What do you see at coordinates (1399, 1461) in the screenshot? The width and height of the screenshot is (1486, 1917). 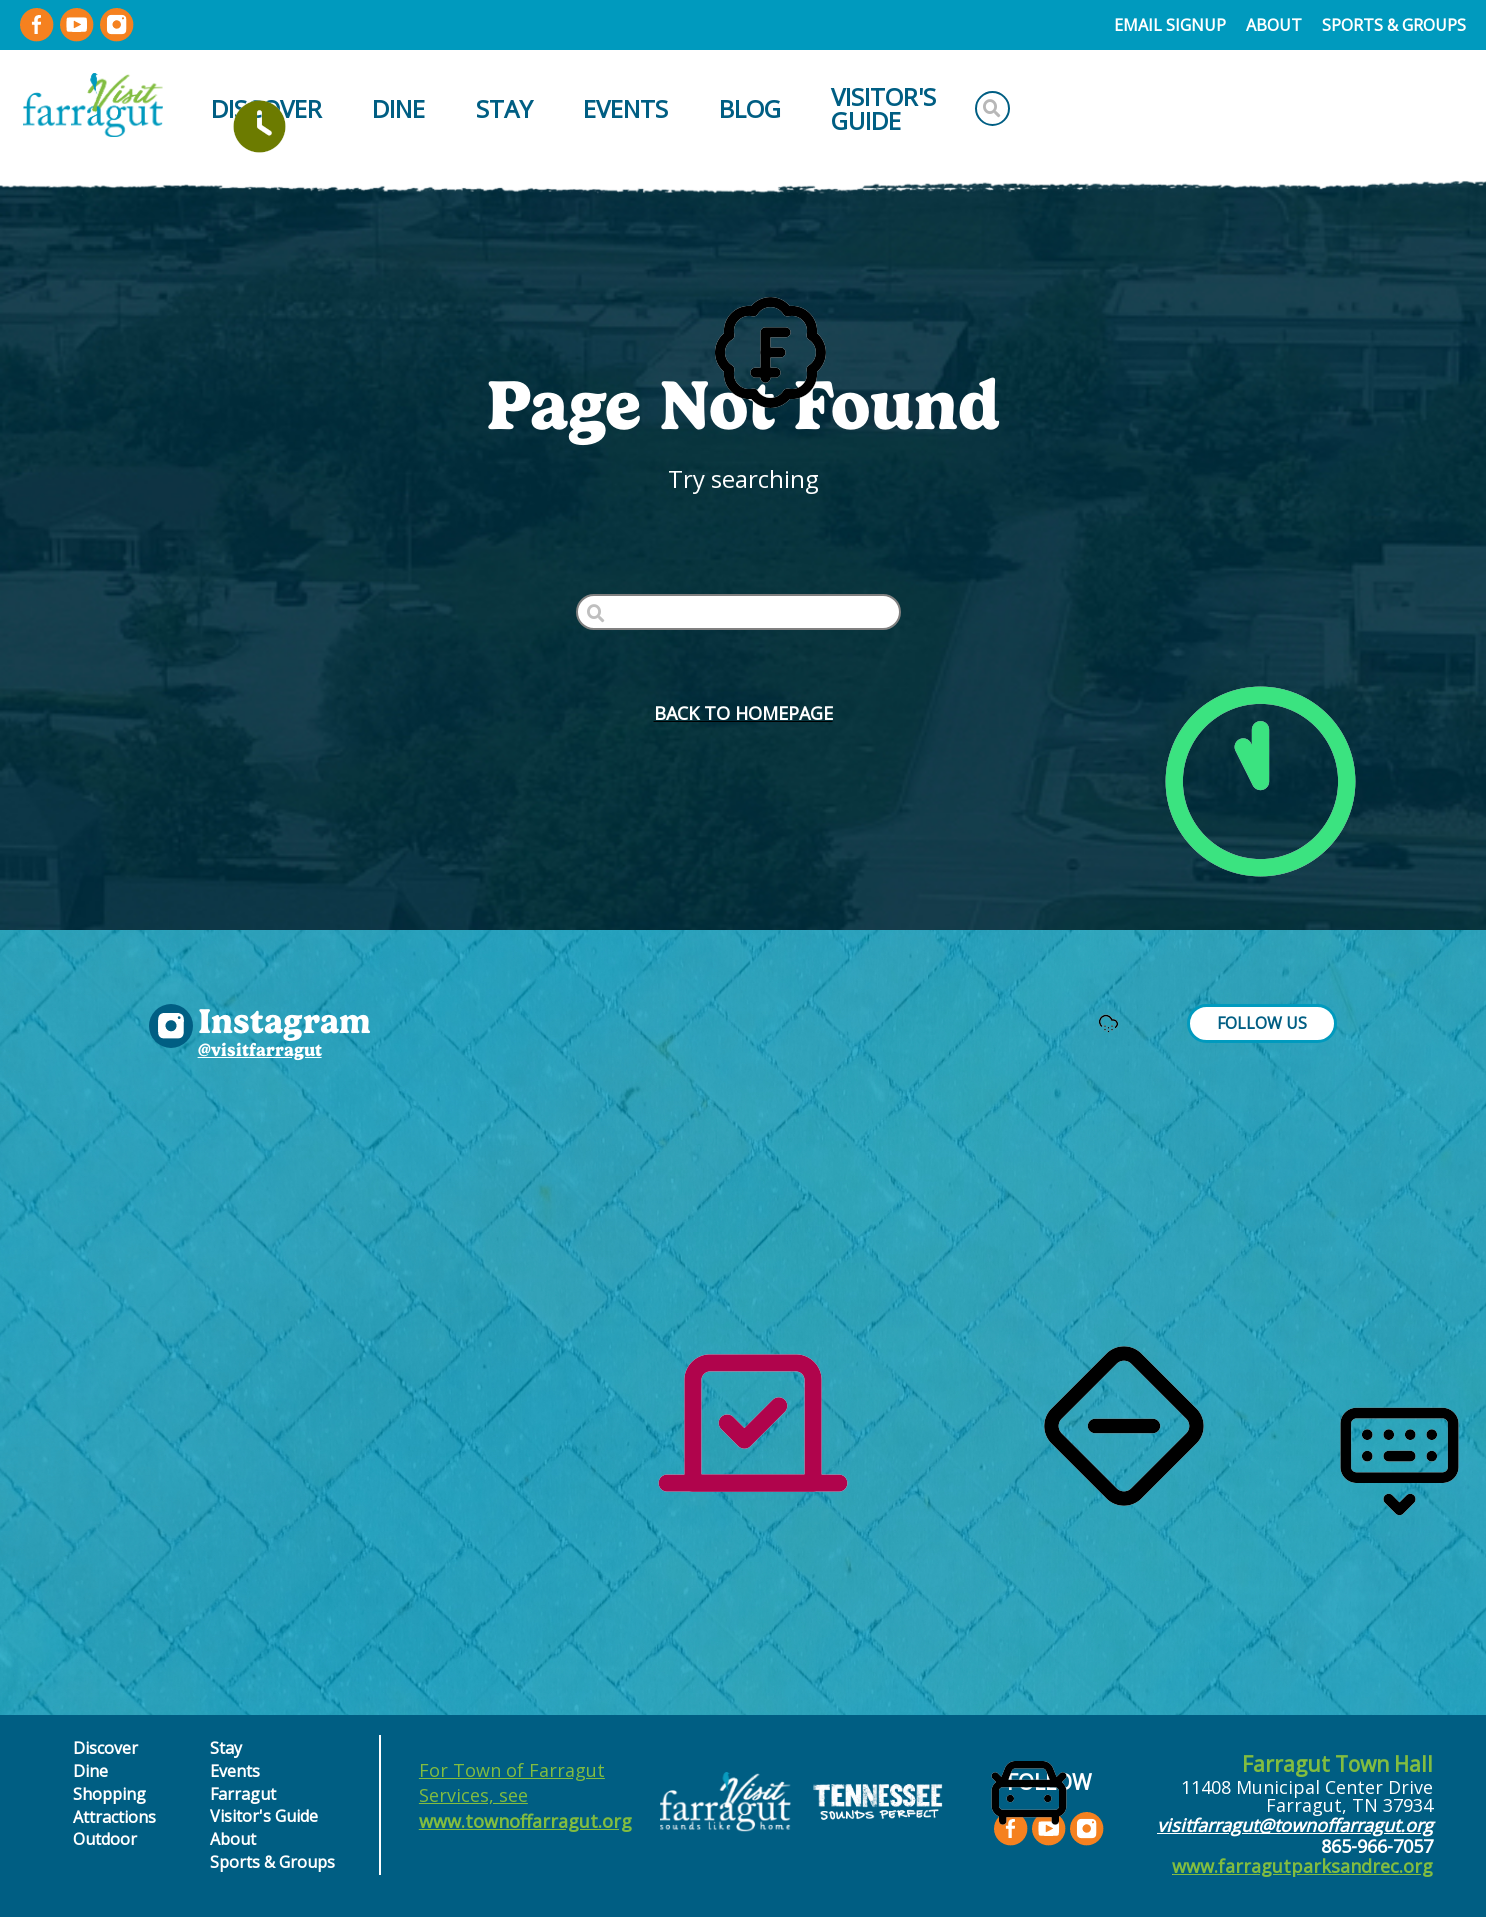 I see `show on-screen keyboard` at bounding box center [1399, 1461].